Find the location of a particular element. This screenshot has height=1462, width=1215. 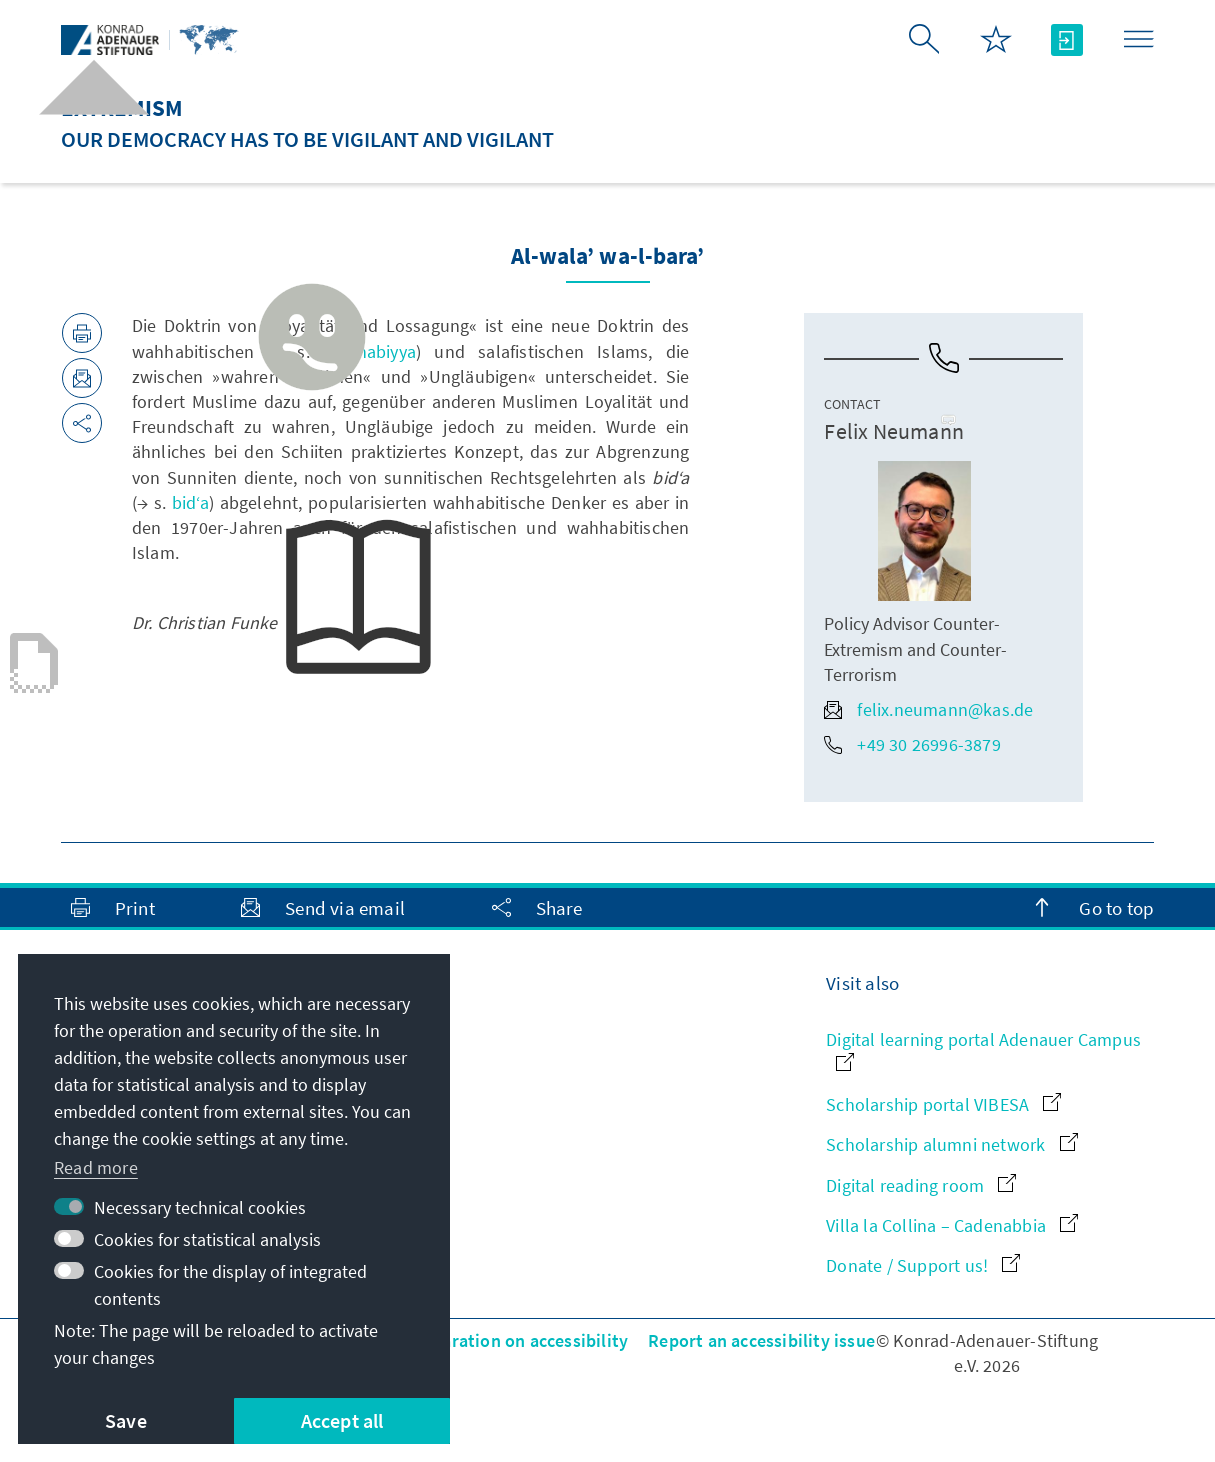

enable repeat mode for current playlist is located at coordinates (948, 419).